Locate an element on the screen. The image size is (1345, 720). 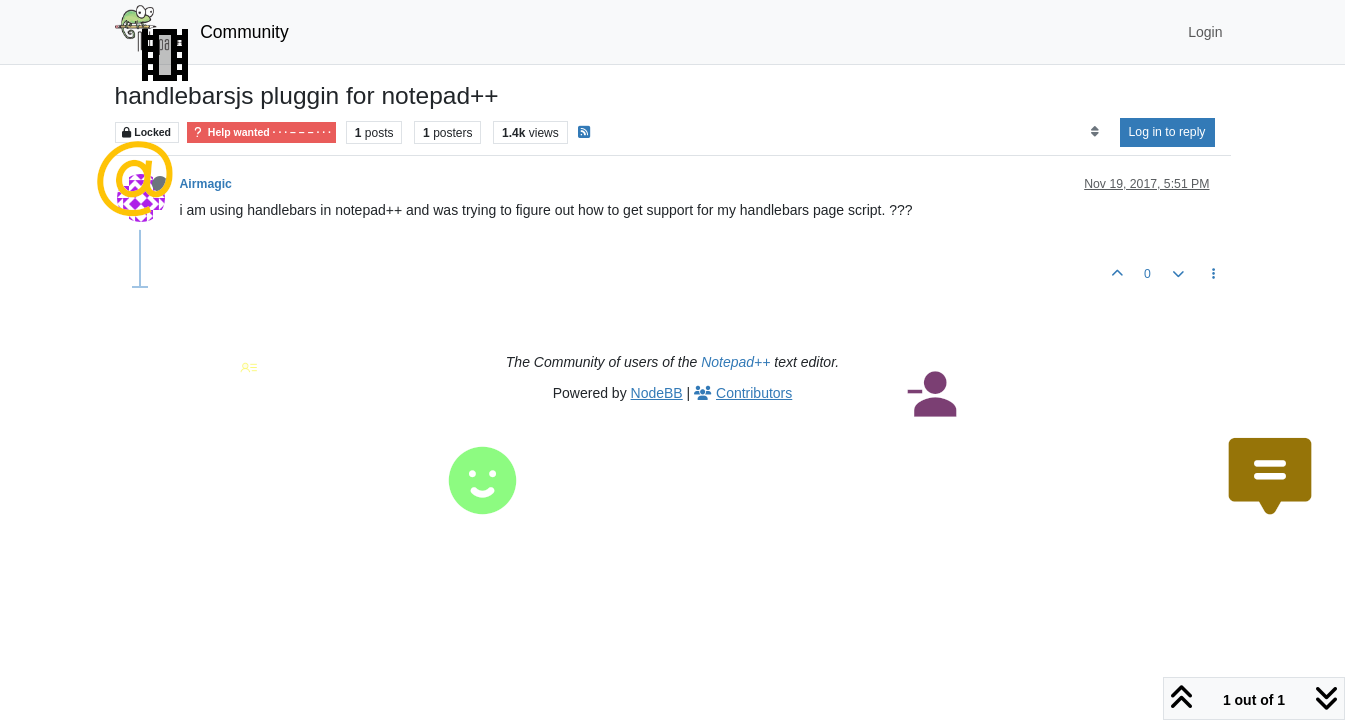
access movies or video content is located at coordinates (165, 55).